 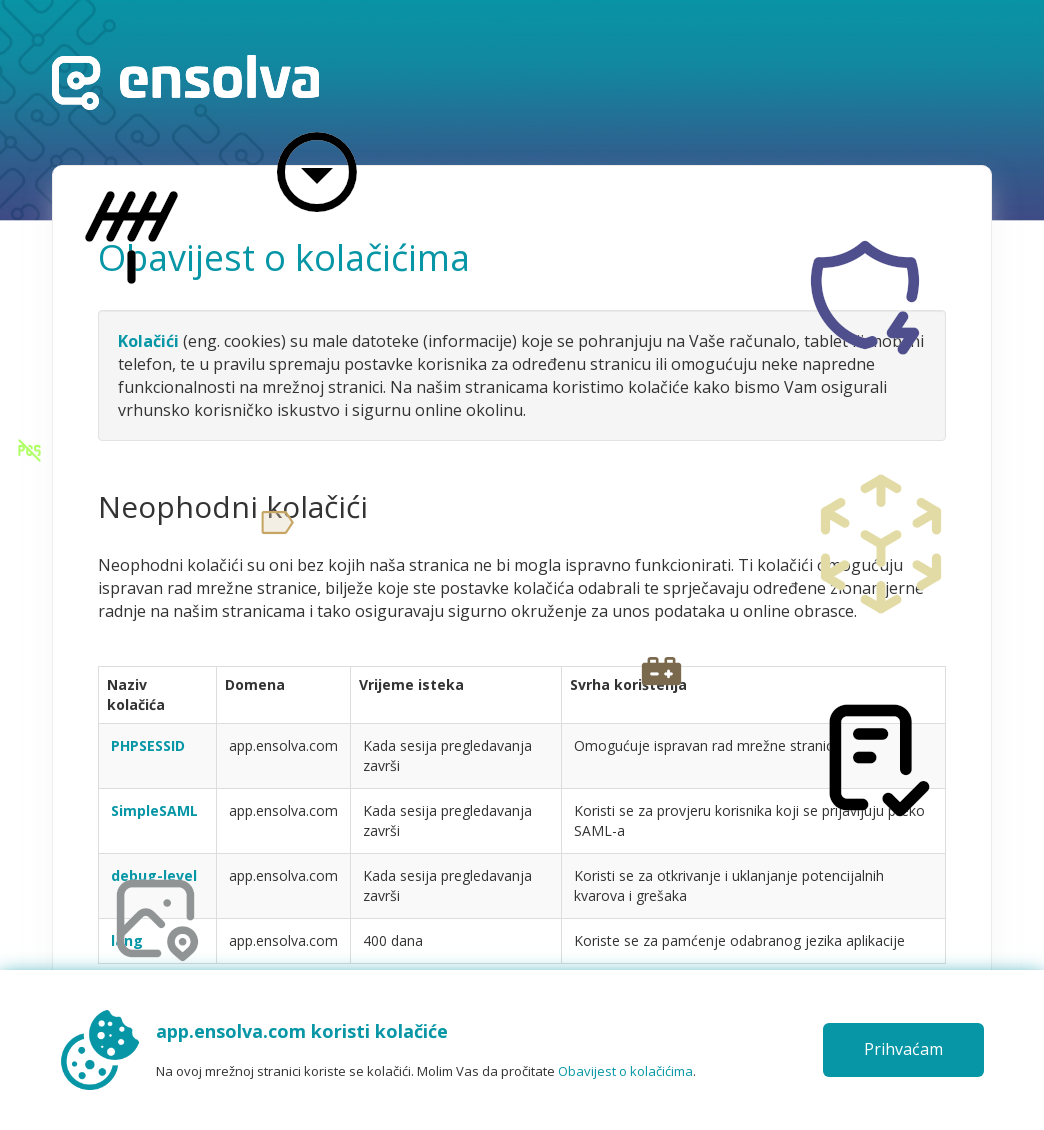 What do you see at coordinates (131, 237) in the screenshot?
I see `indicates wireless signal or broadcast status` at bounding box center [131, 237].